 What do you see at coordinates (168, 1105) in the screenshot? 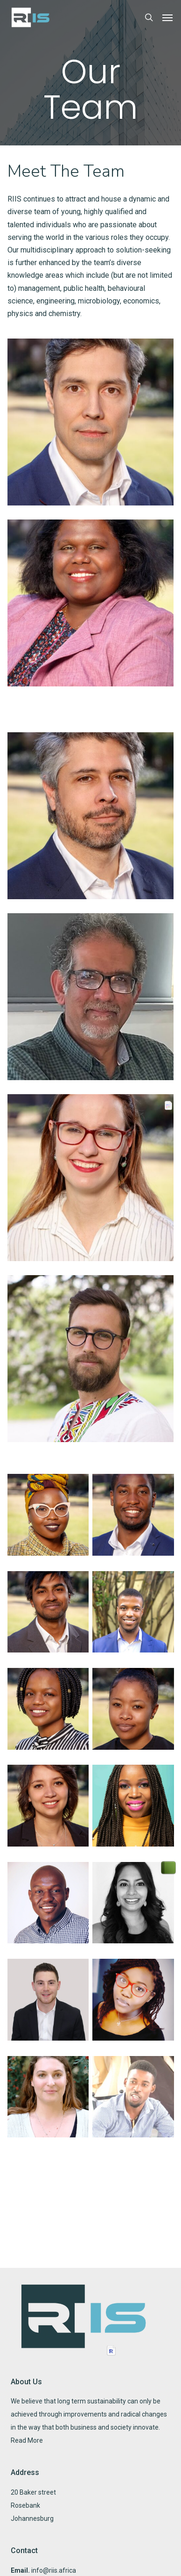
I see `a script or code file` at bounding box center [168, 1105].